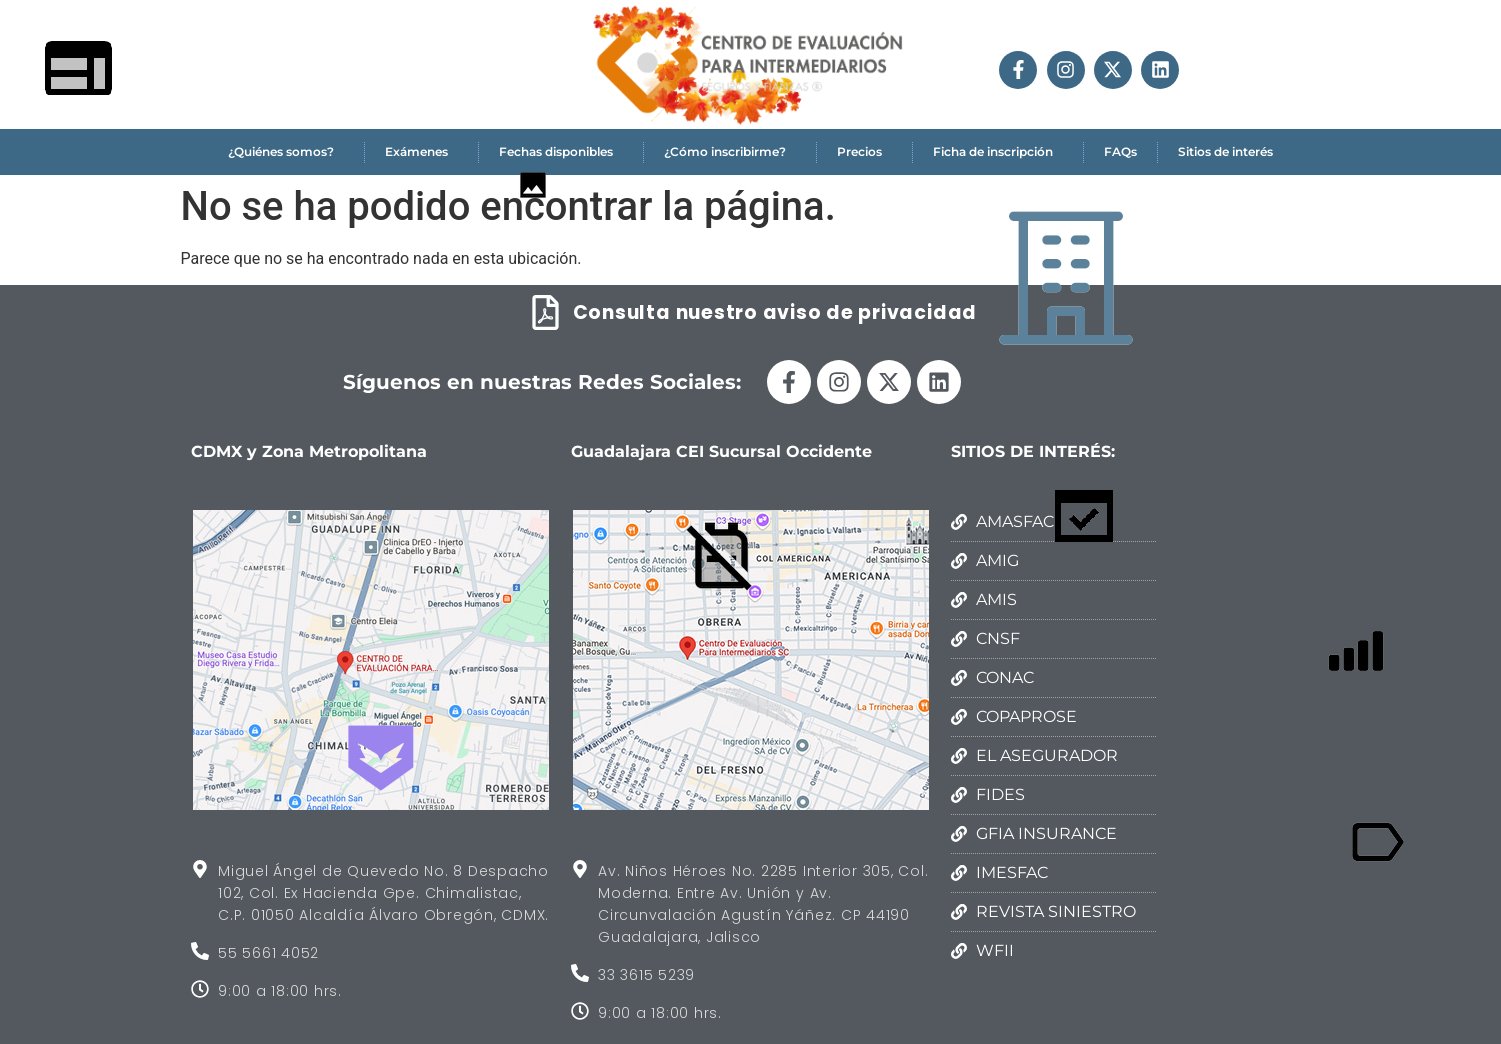  I want to click on indicates a verified domain or website, so click(1084, 516).